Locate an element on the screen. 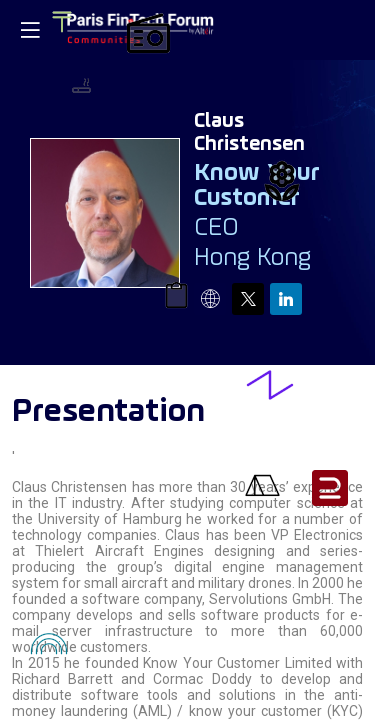 This screenshot has width=375, height=720. view camping or outdoor locations is located at coordinates (262, 486).